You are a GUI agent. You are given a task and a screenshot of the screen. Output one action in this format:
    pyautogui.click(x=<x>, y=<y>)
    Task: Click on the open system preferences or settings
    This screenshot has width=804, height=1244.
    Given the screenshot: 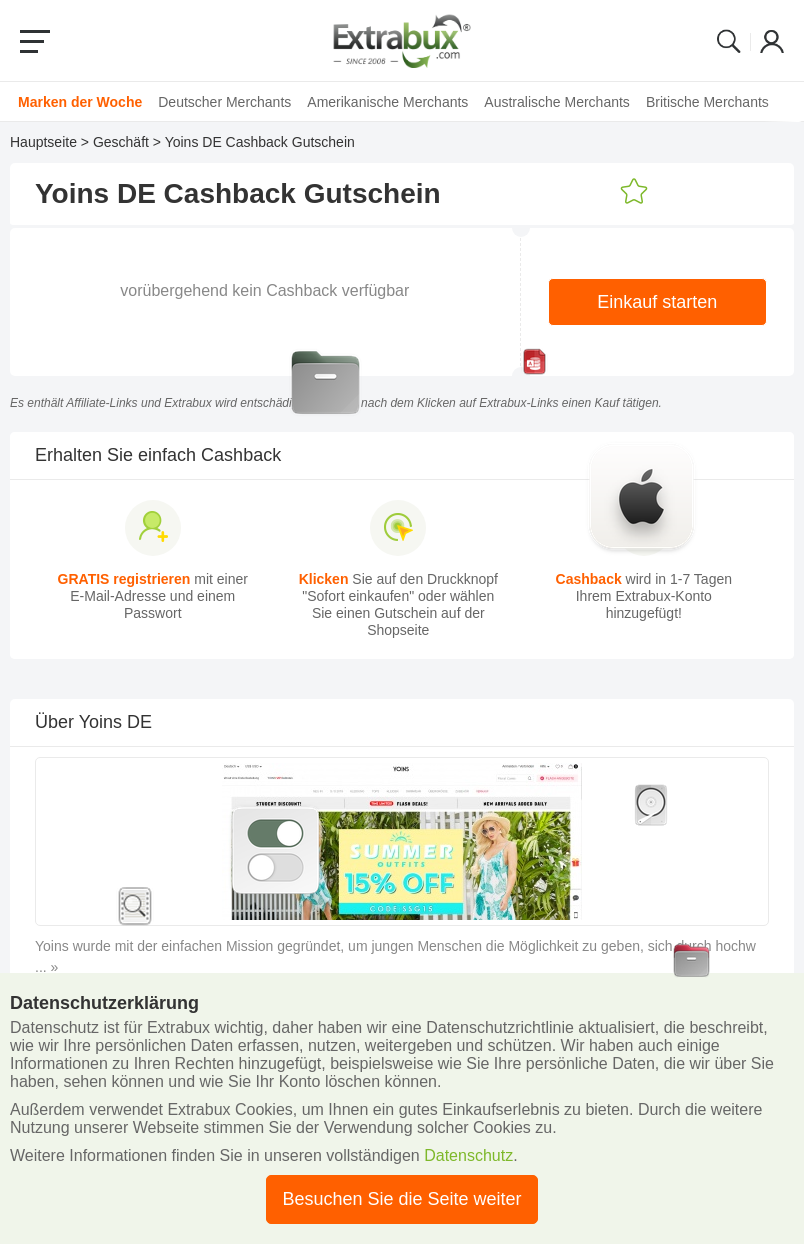 What is the action you would take?
    pyautogui.click(x=641, y=496)
    